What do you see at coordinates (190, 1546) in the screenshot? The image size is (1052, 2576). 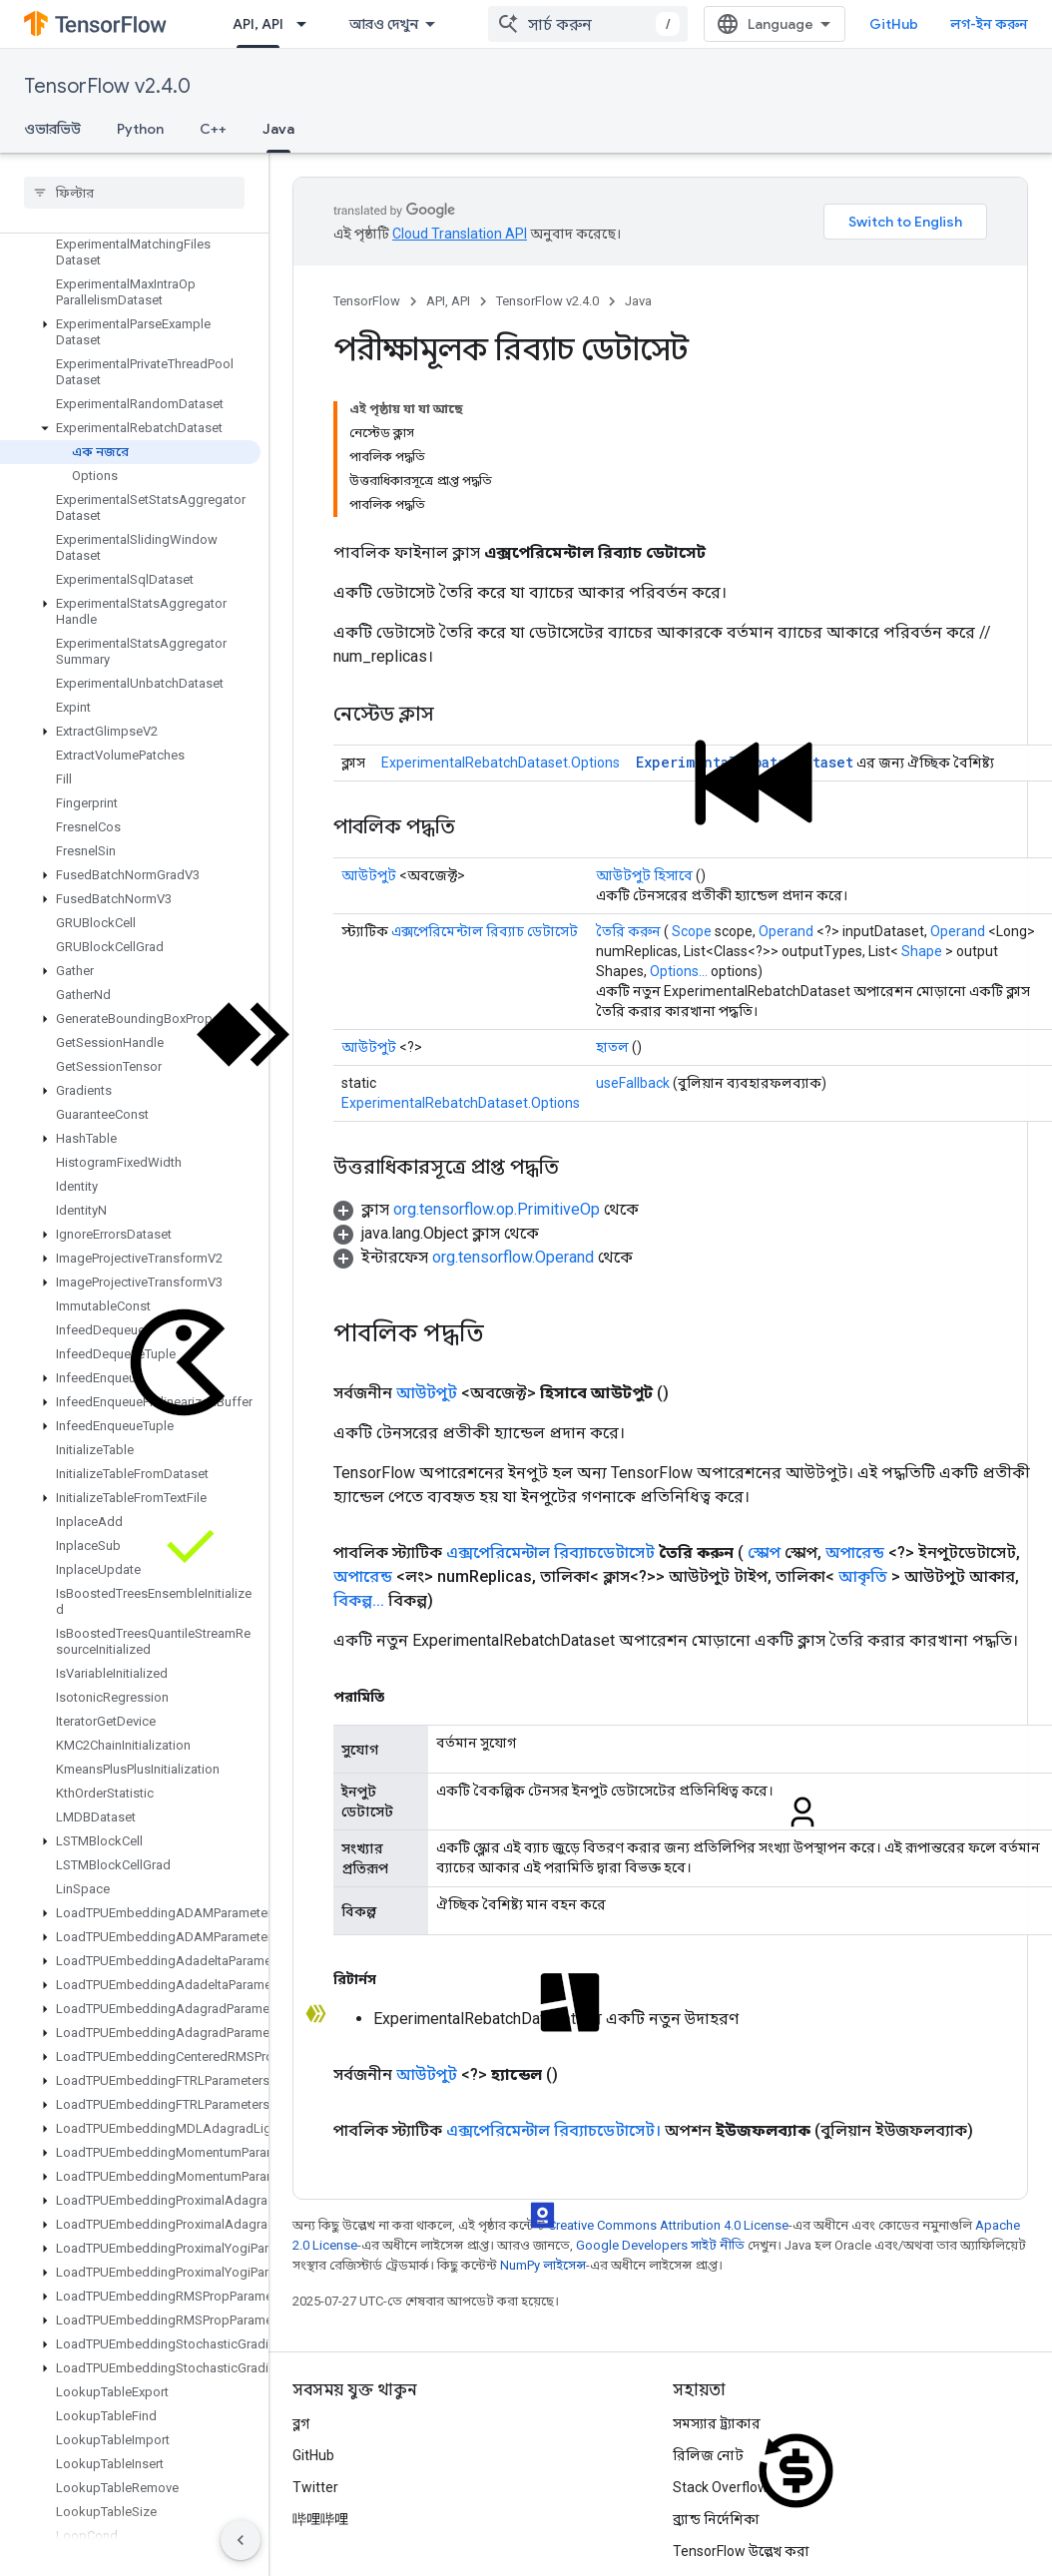 I see `confirms a completed action or task` at bounding box center [190, 1546].